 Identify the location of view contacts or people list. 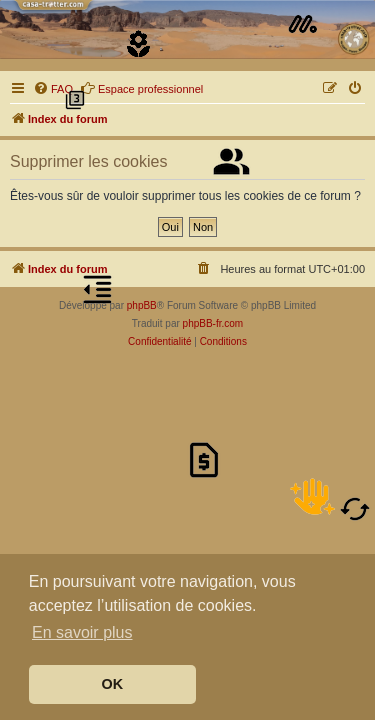
(231, 161).